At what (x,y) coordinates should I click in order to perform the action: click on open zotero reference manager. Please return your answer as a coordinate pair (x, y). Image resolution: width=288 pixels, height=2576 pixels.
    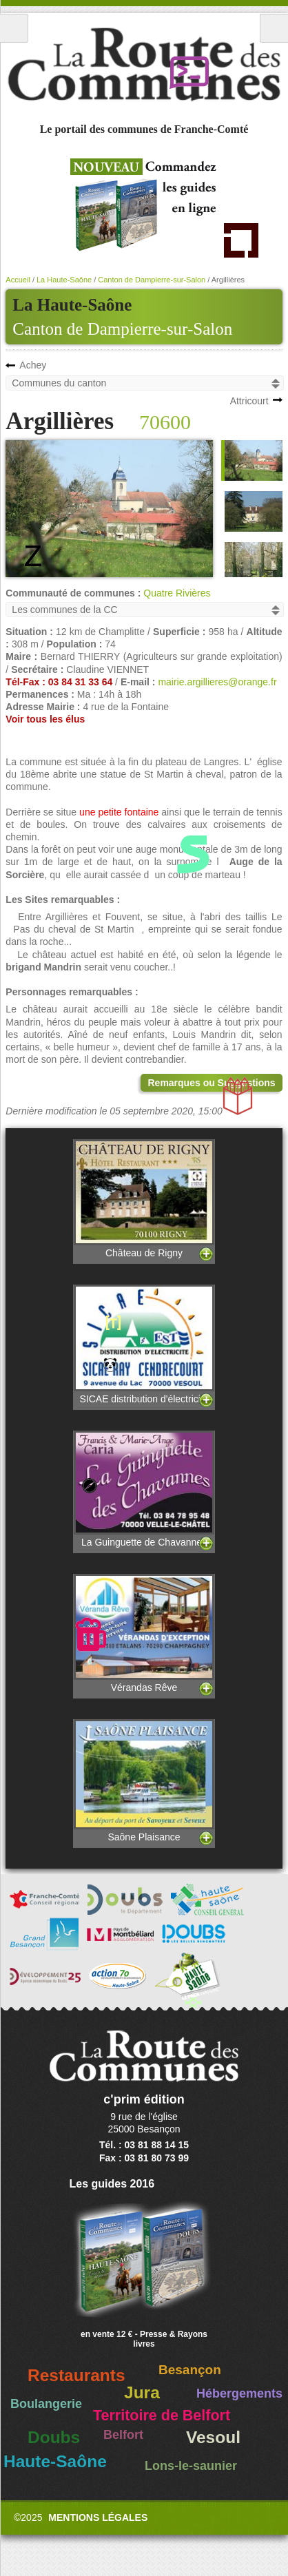
    Looking at the image, I should click on (33, 556).